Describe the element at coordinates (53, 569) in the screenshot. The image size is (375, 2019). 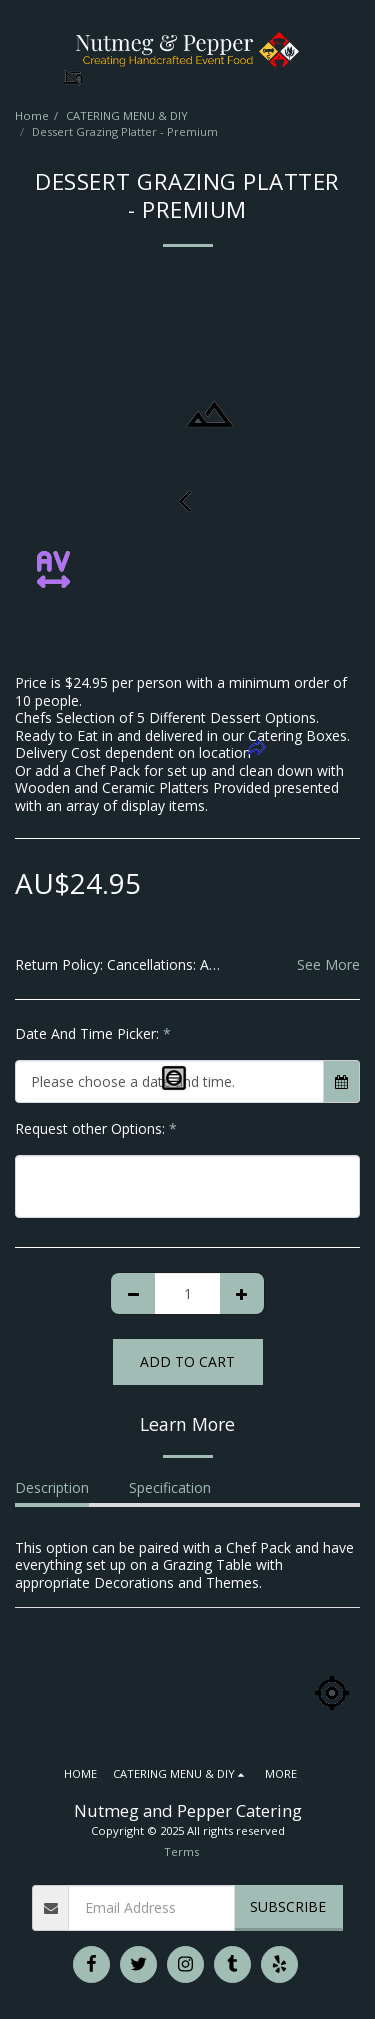
I see `adjust letter spacing in text` at that location.